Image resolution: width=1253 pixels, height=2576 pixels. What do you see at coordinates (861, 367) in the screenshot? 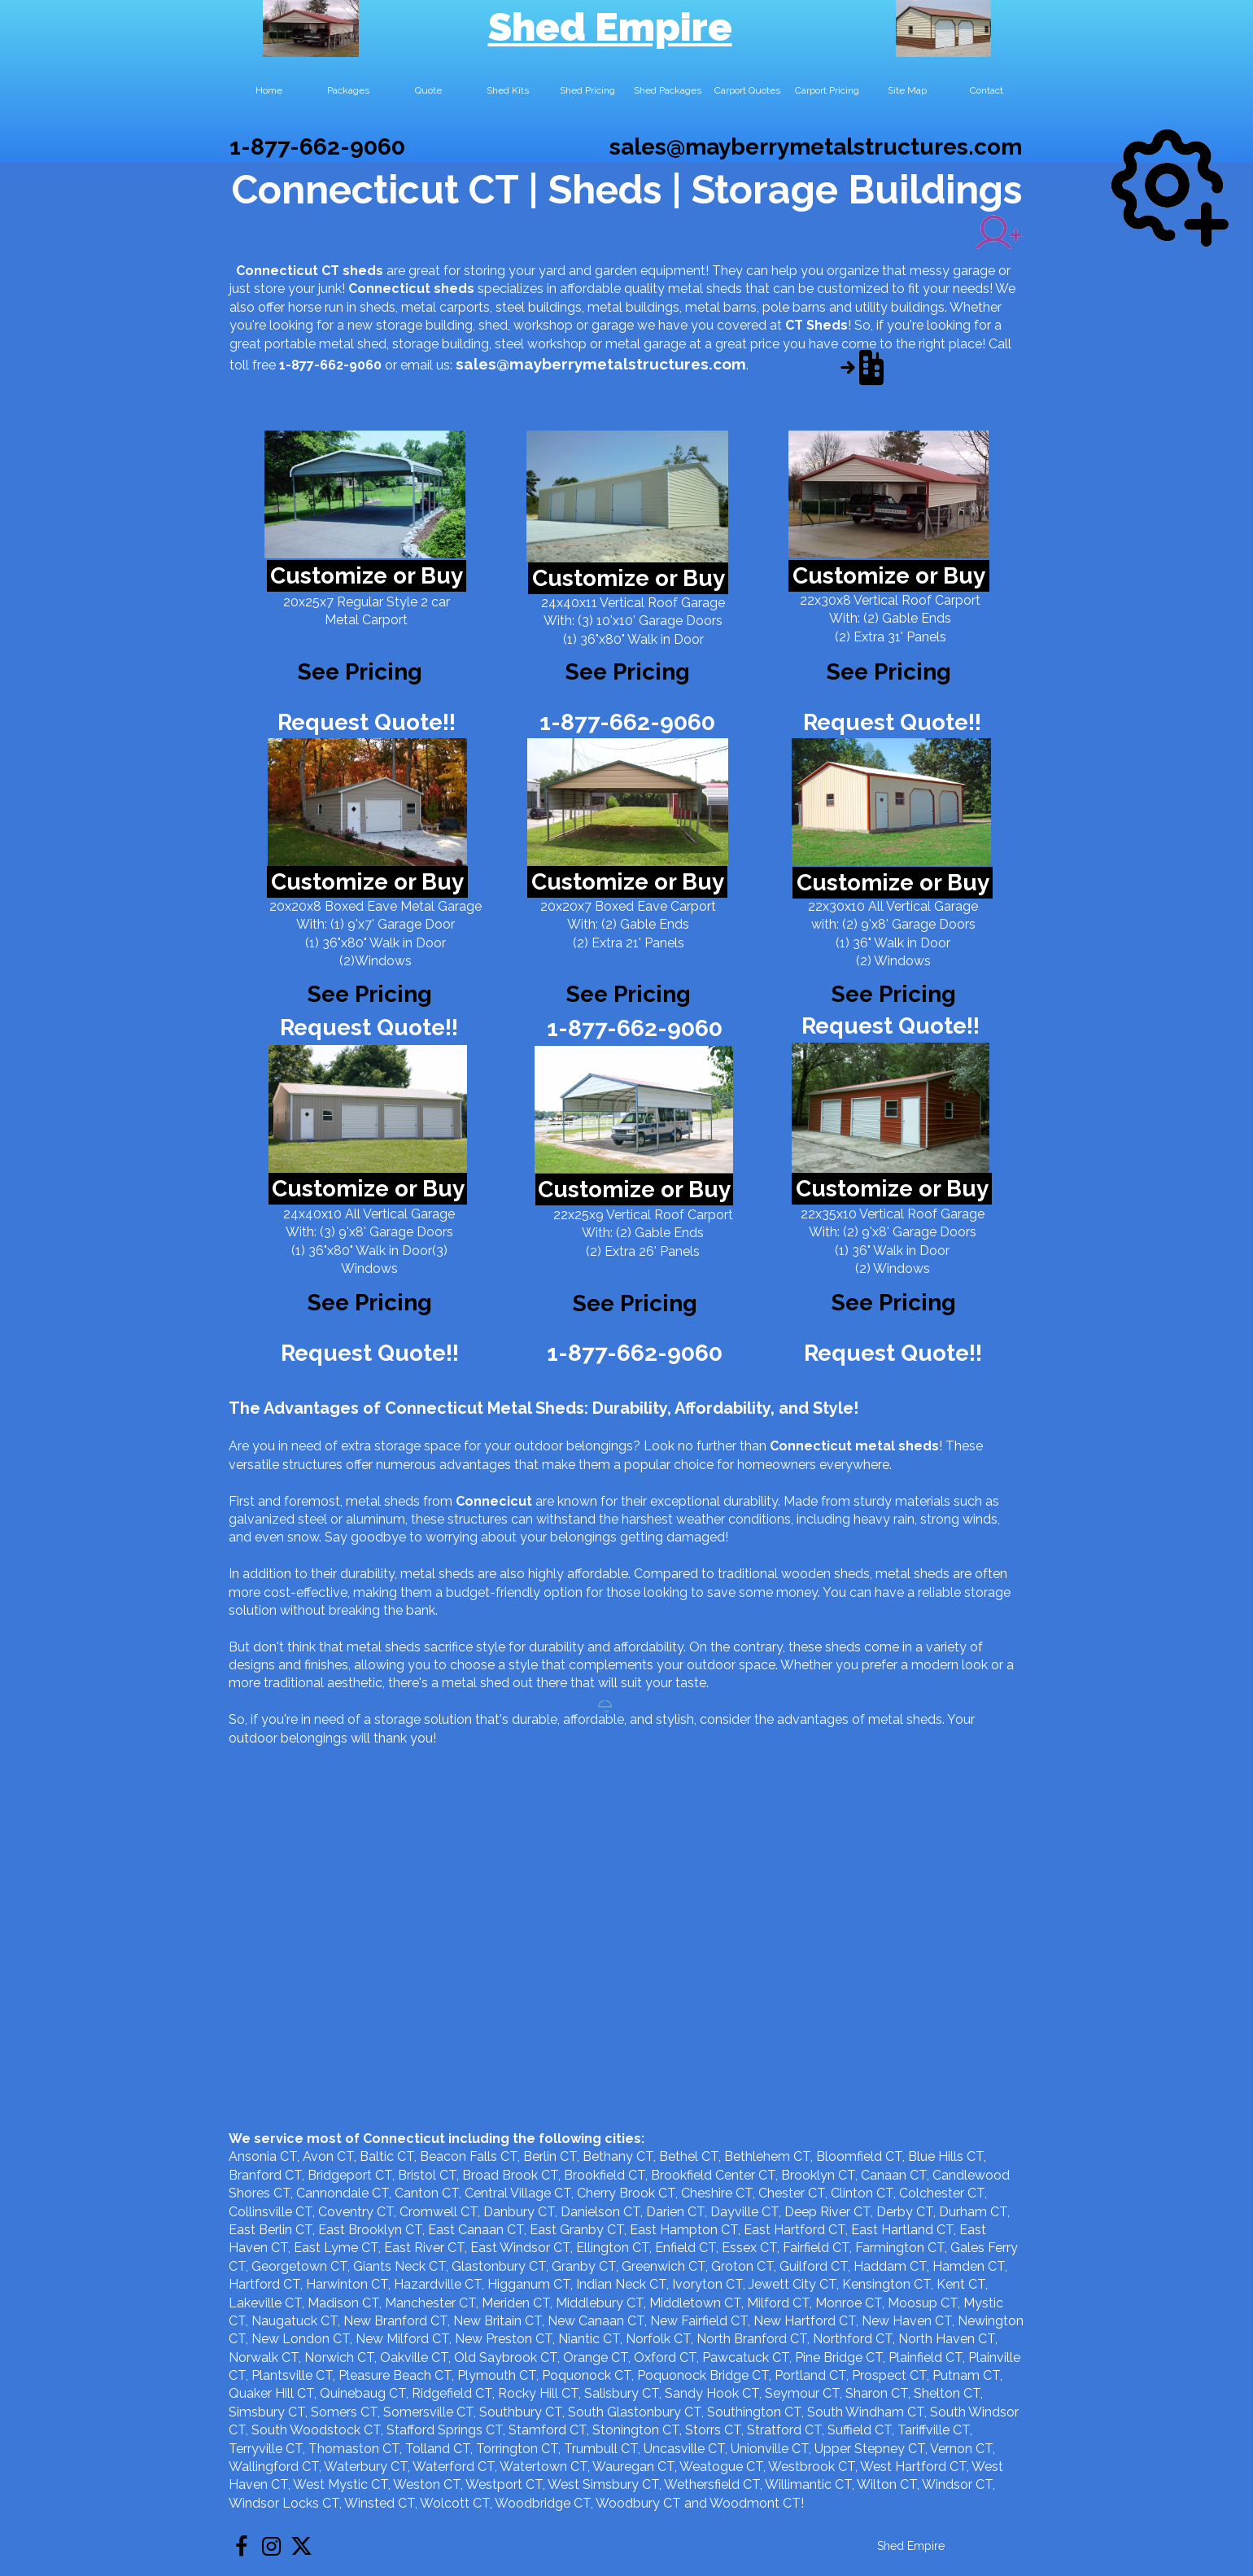
I see `navigate to city or urban area` at bounding box center [861, 367].